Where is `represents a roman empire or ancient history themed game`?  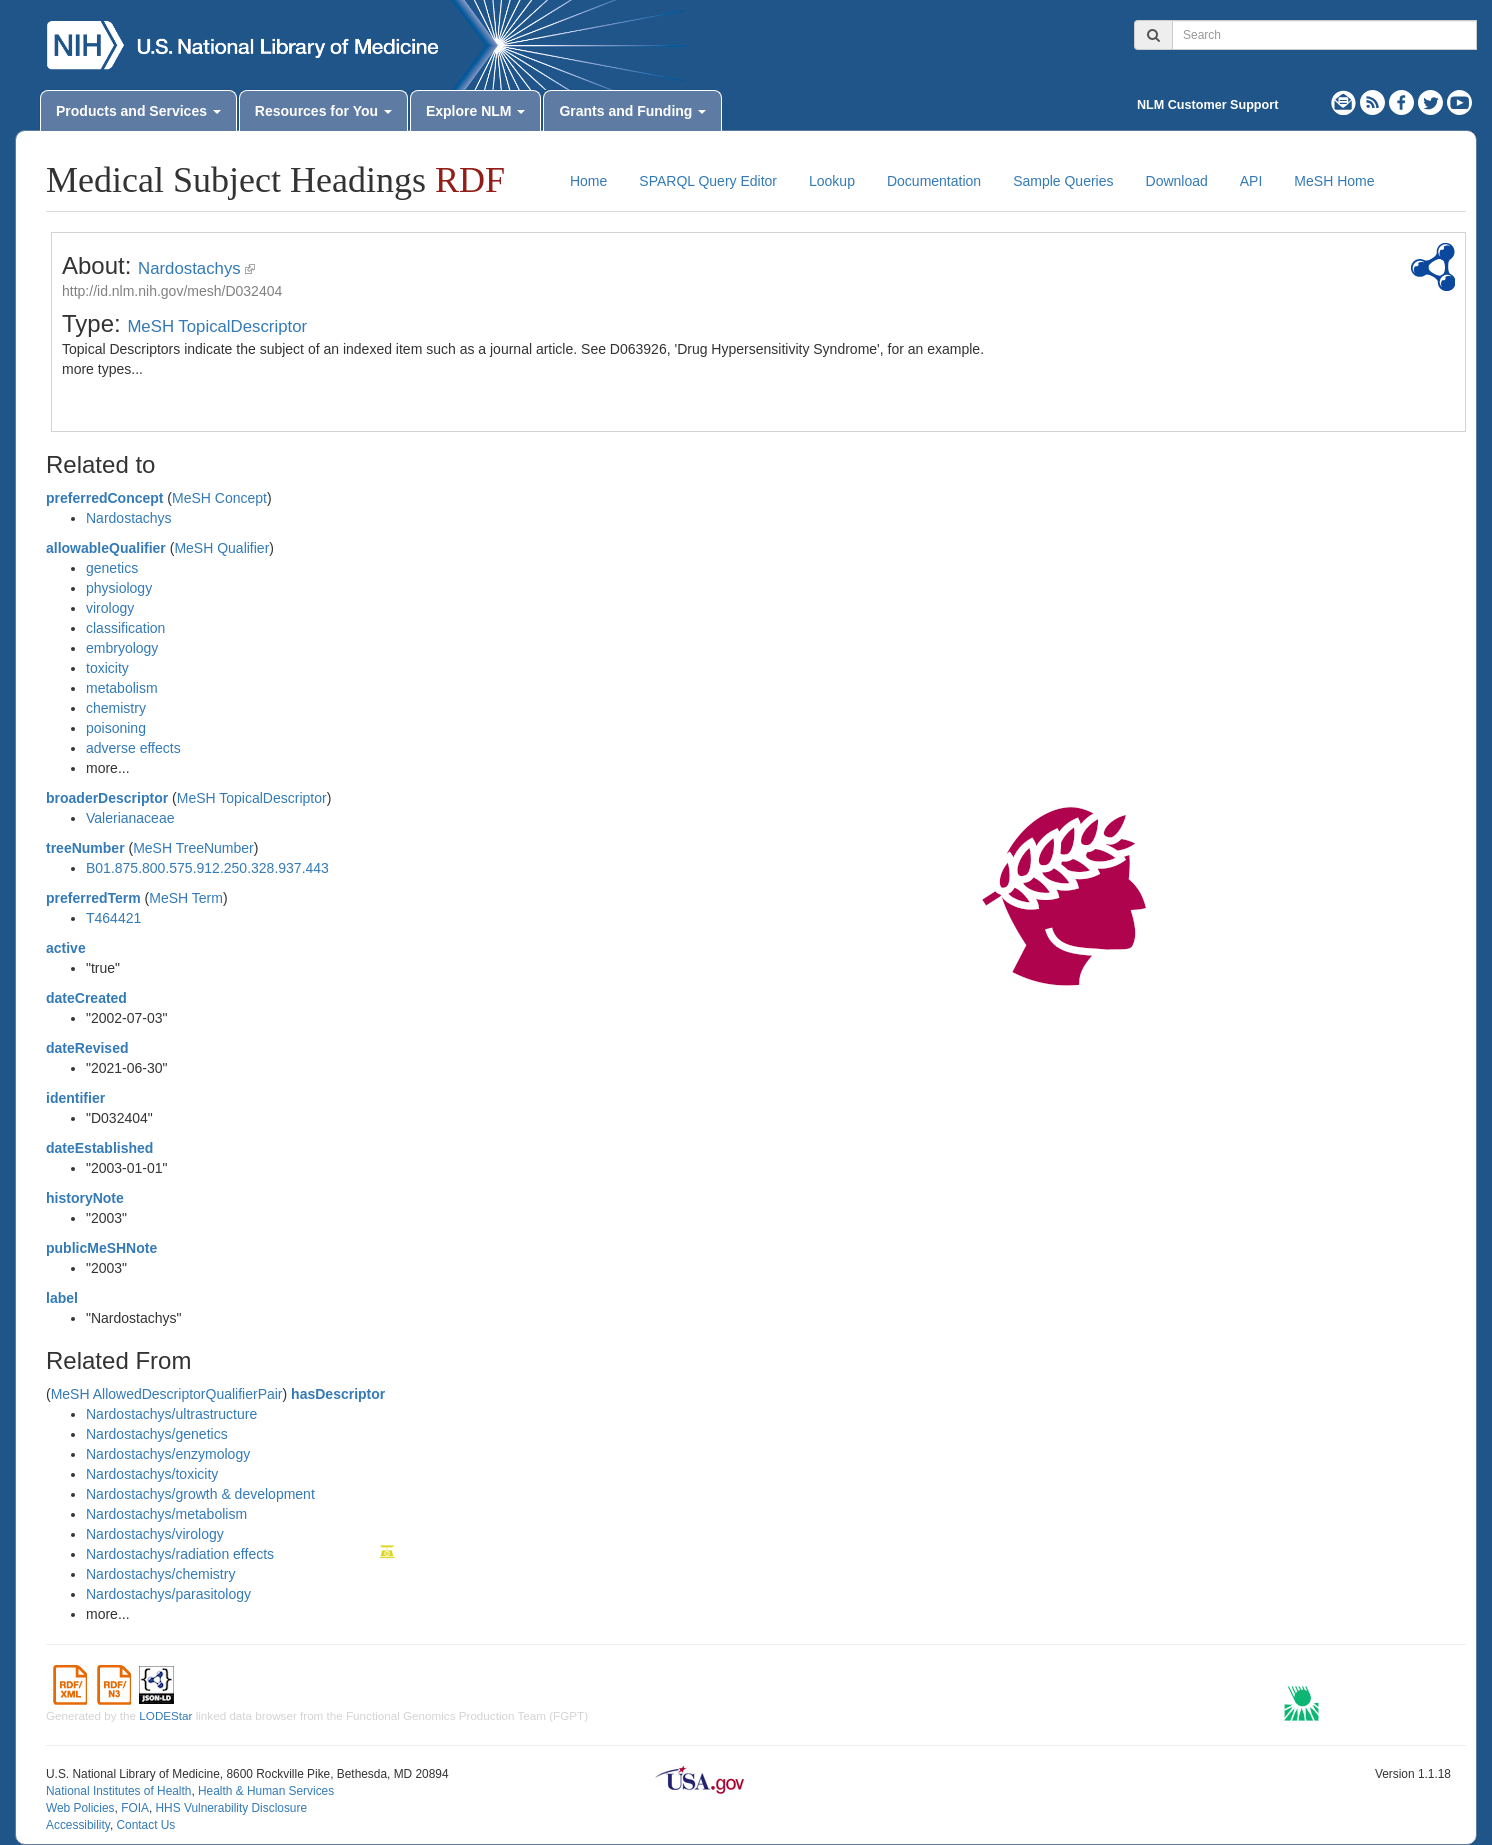 represents a roman empire or ancient history themed game is located at coordinates (1067, 894).